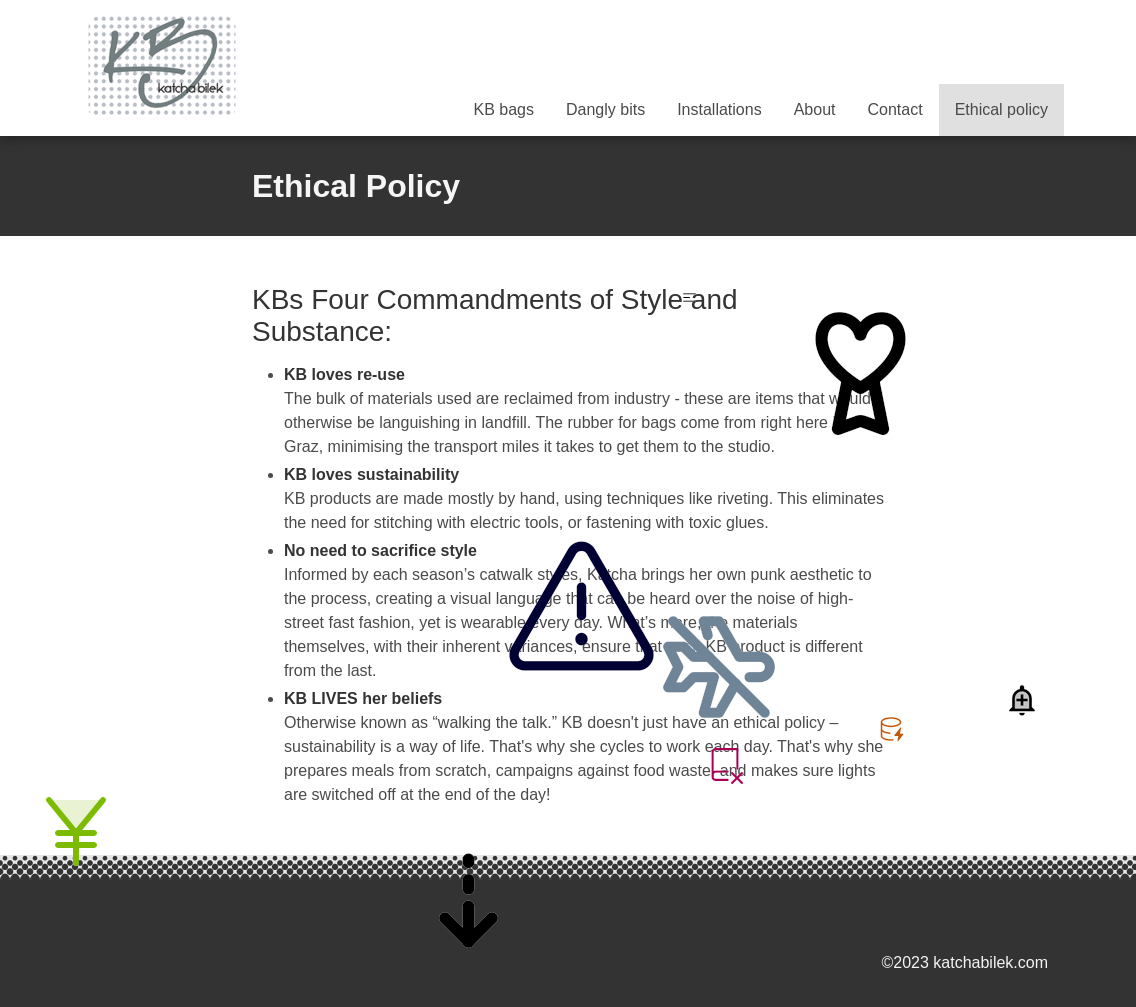 The image size is (1136, 1007). Describe the element at coordinates (891, 729) in the screenshot. I see `access cached data or storage` at that location.